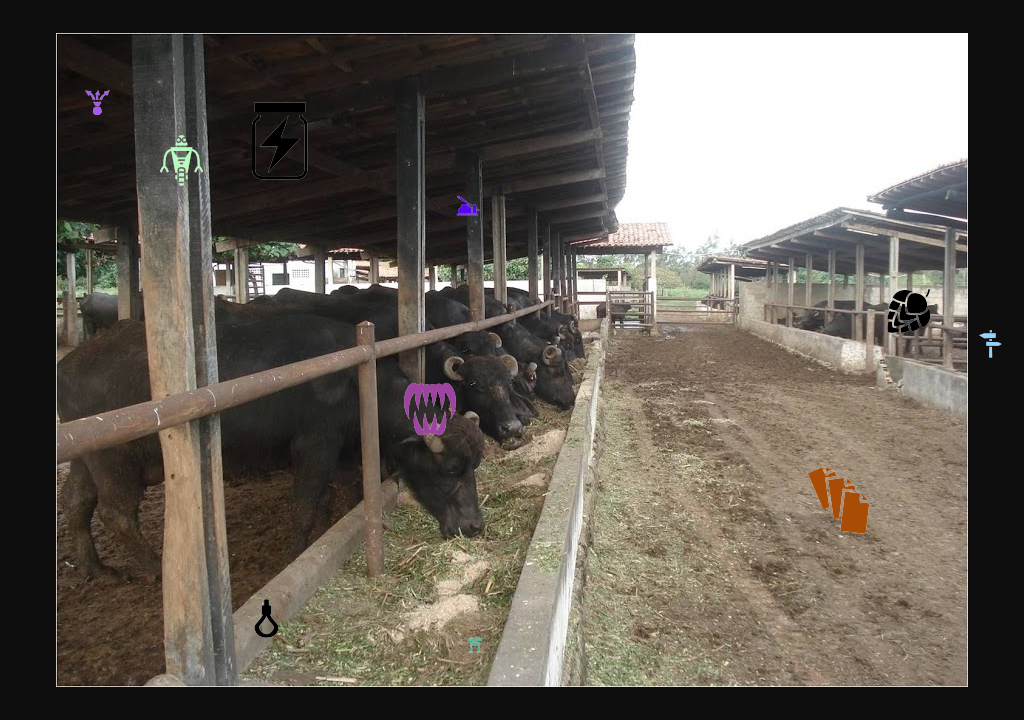 This screenshot has height=720, width=1024. Describe the element at coordinates (838, 500) in the screenshot. I see `access your files and documents` at that location.